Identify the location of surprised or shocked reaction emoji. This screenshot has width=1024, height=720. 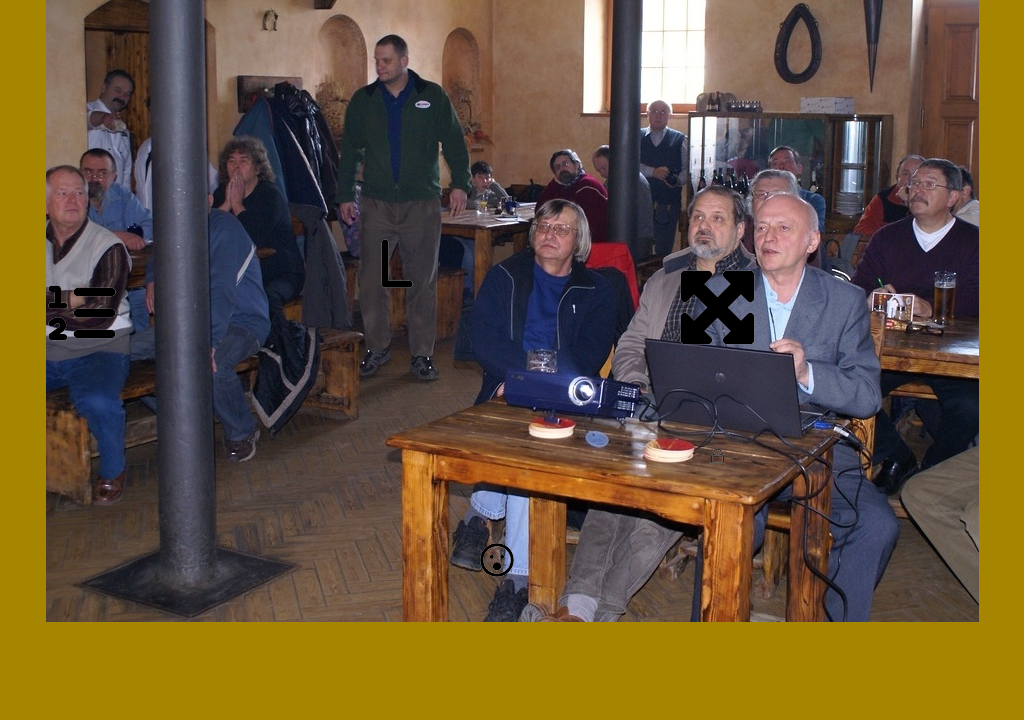
(497, 560).